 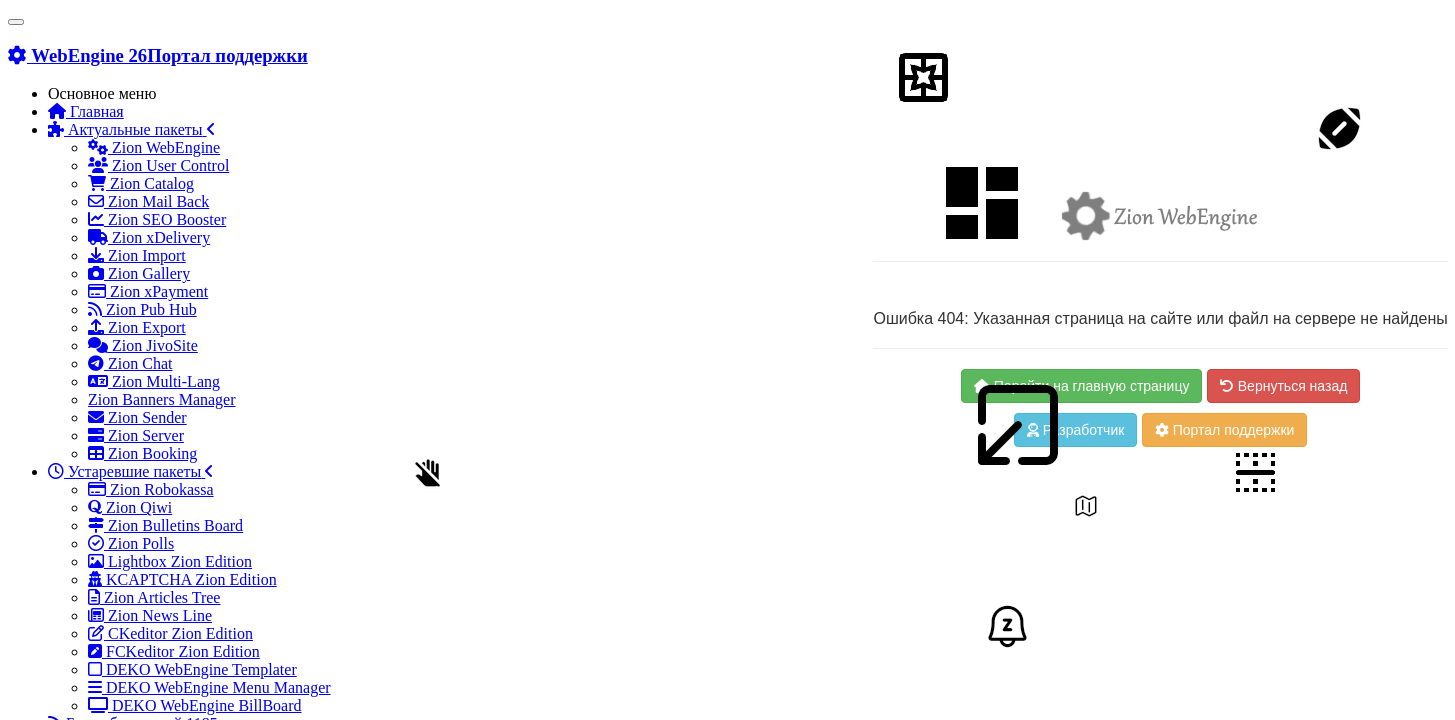 I want to click on view pages or documents, so click(x=923, y=77).